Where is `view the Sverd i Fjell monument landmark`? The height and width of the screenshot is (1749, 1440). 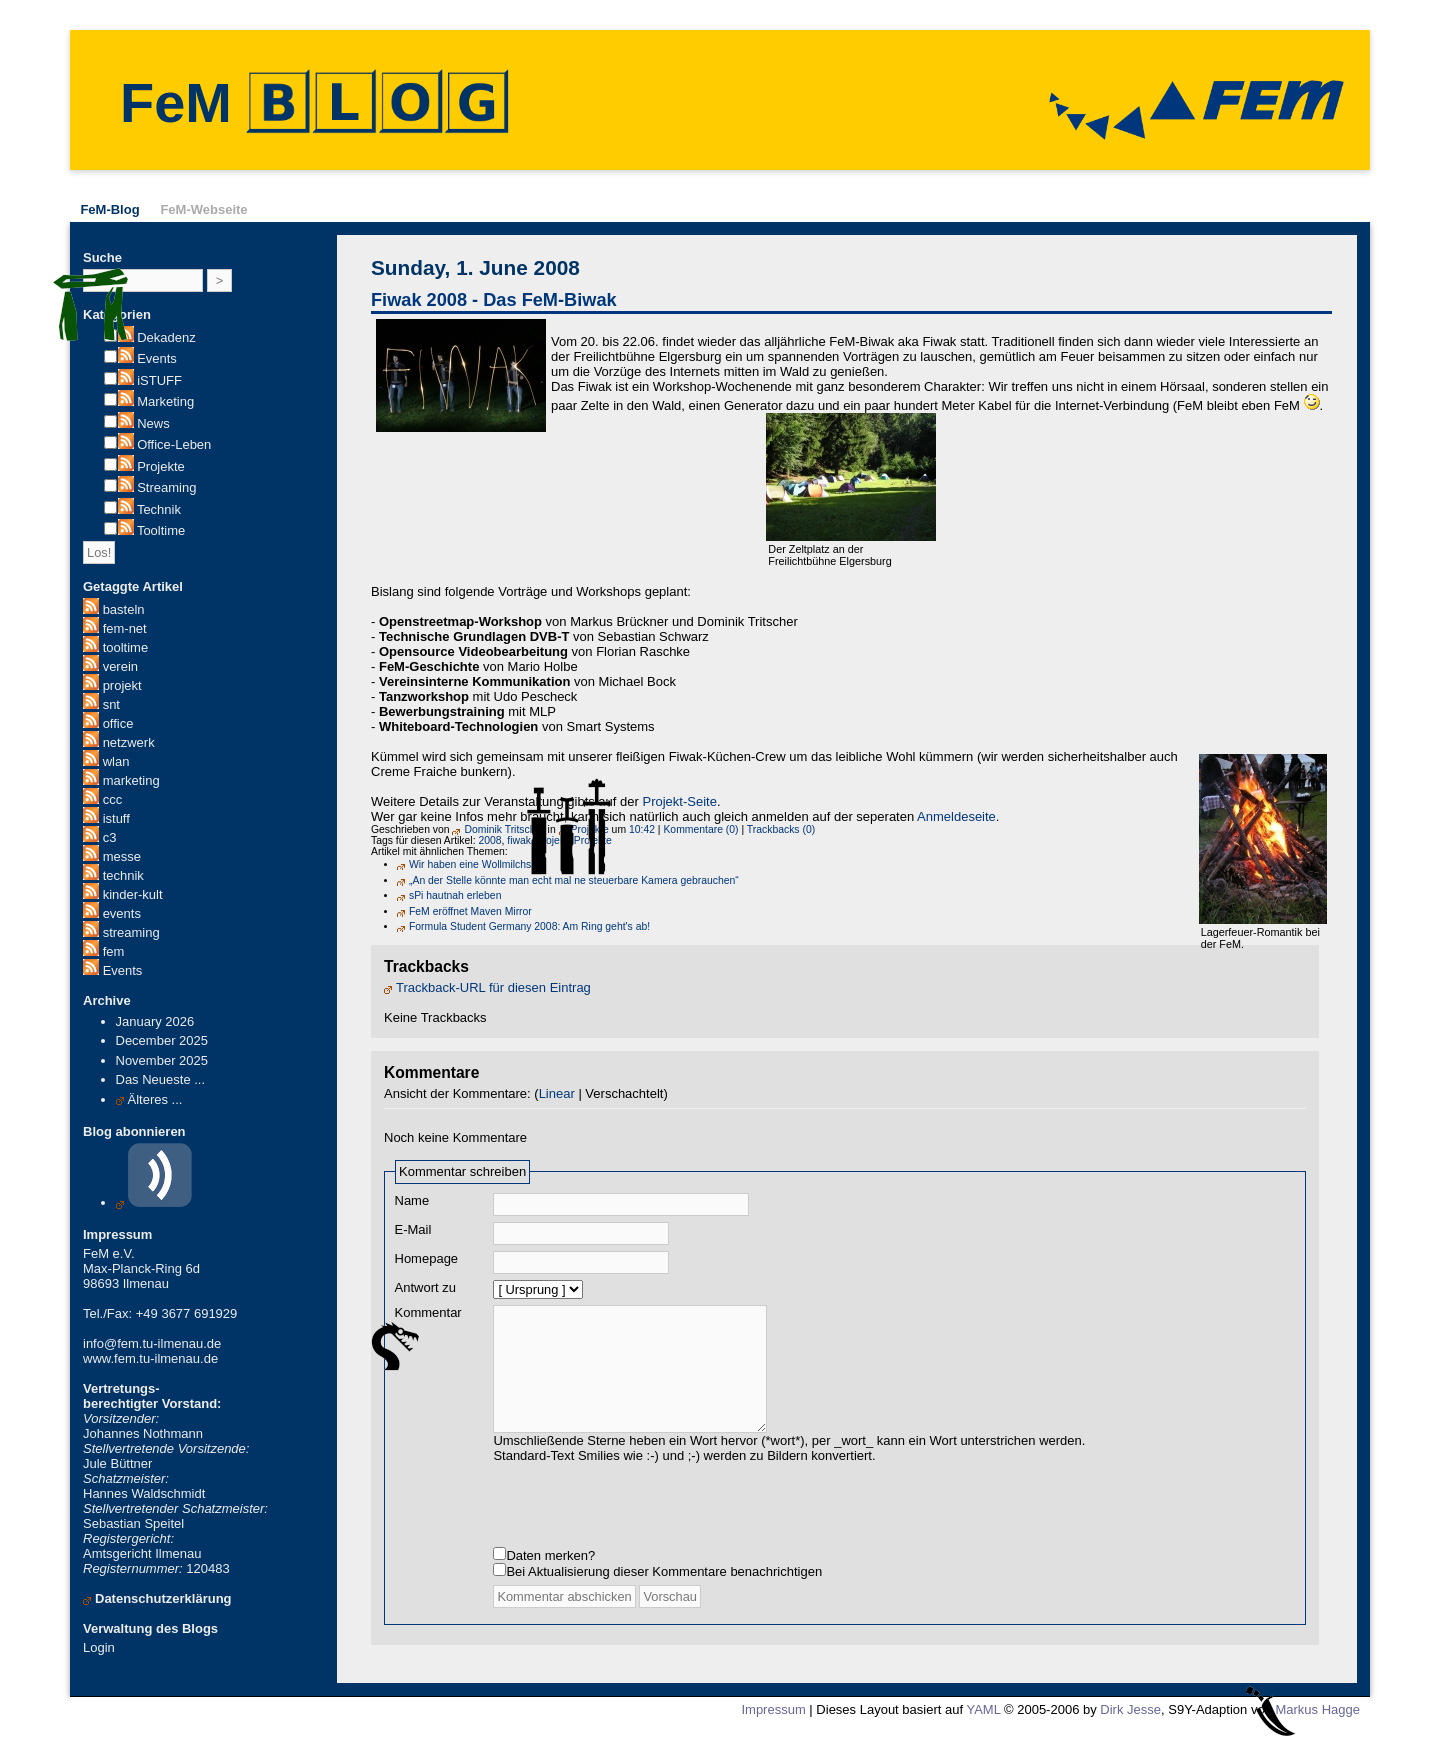 view the Sverd i Fjell monument landmark is located at coordinates (569, 825).